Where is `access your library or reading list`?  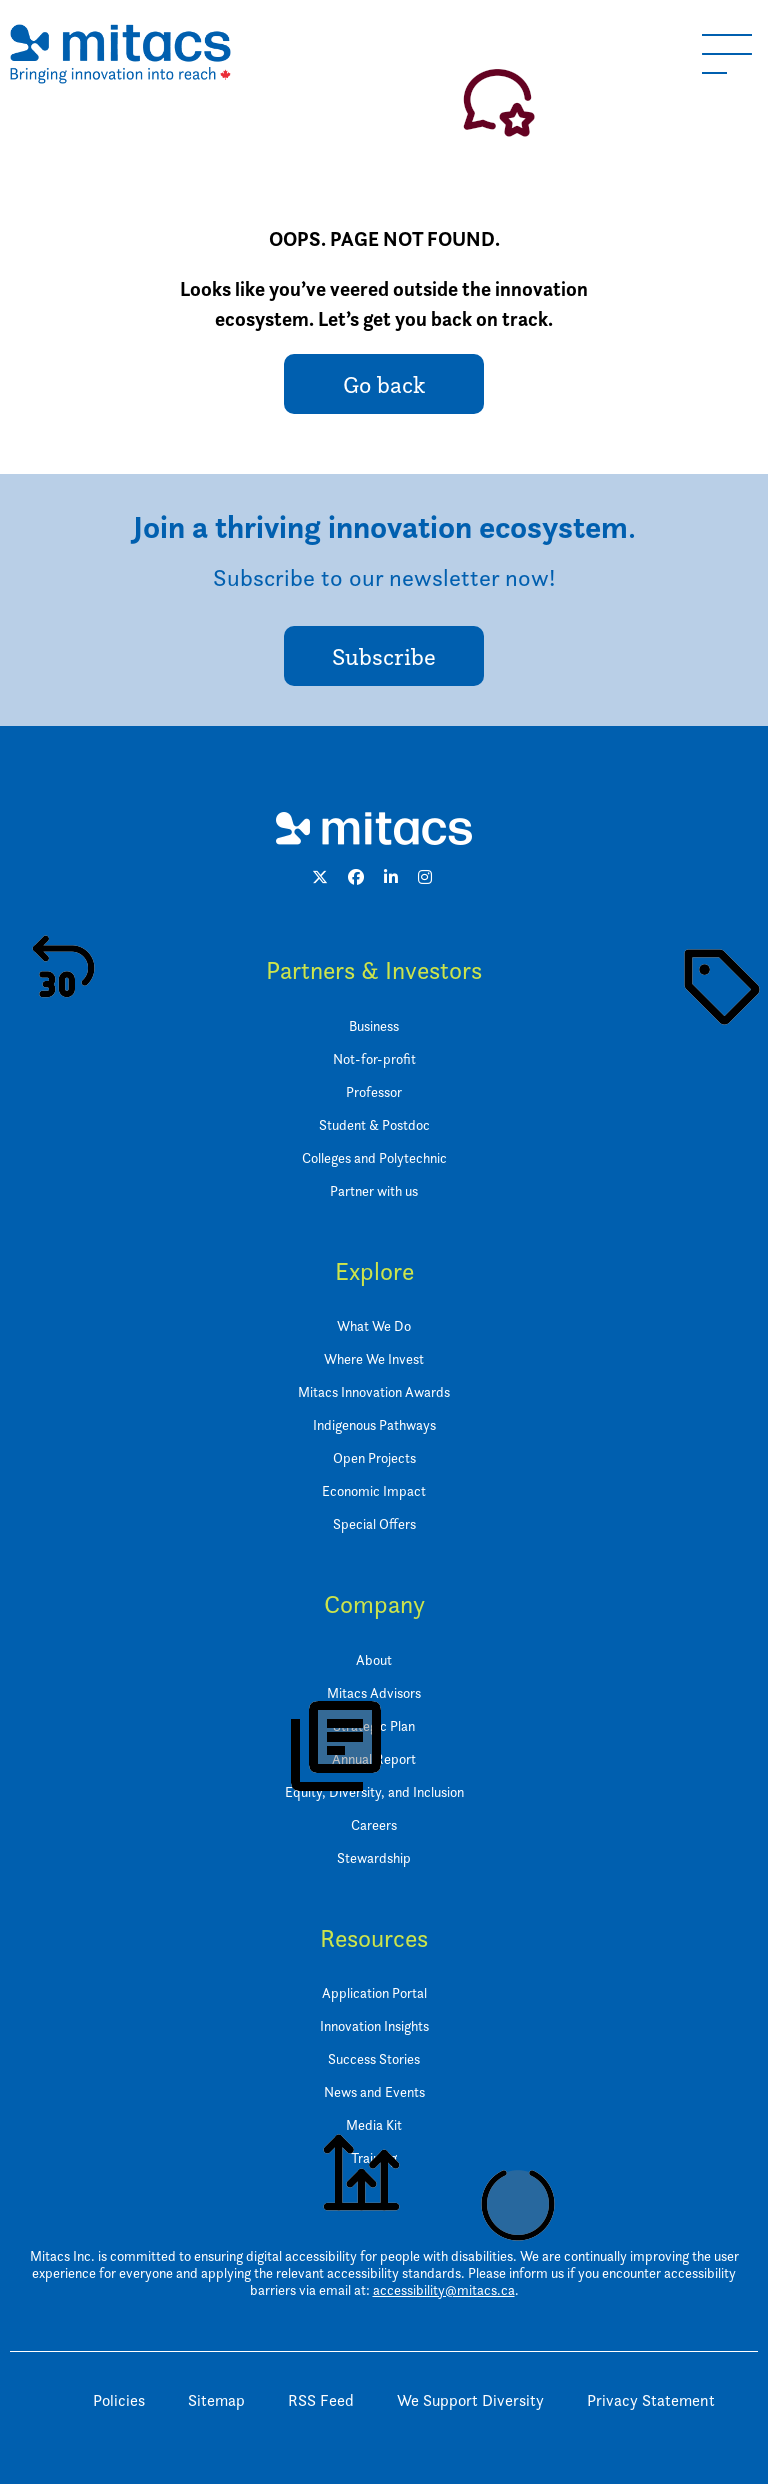
access your library or reading list is located at coordinates (336, 1746).